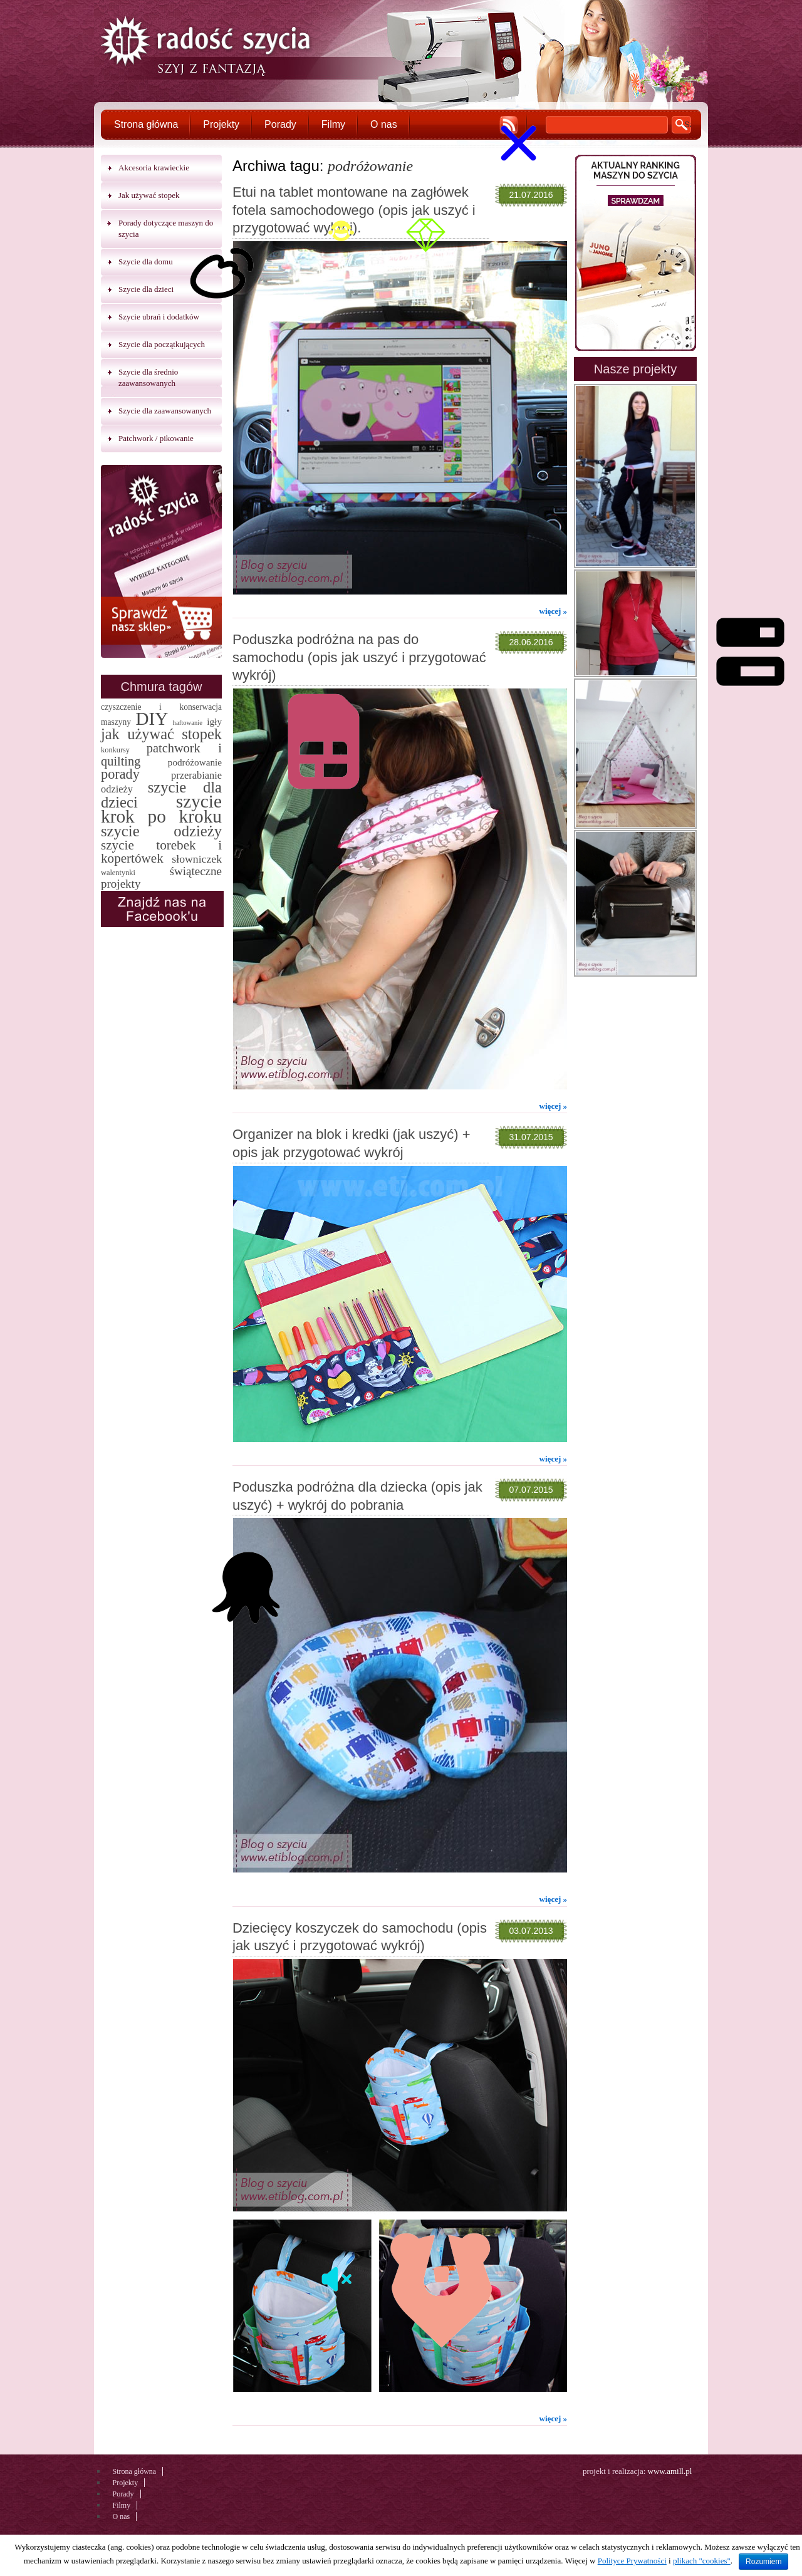  What do you see at coordinates (441, 2290) in the screenshot?
I see `open the Uptime Kuma monitoring dashboard` at bounding box center [441, 2290].